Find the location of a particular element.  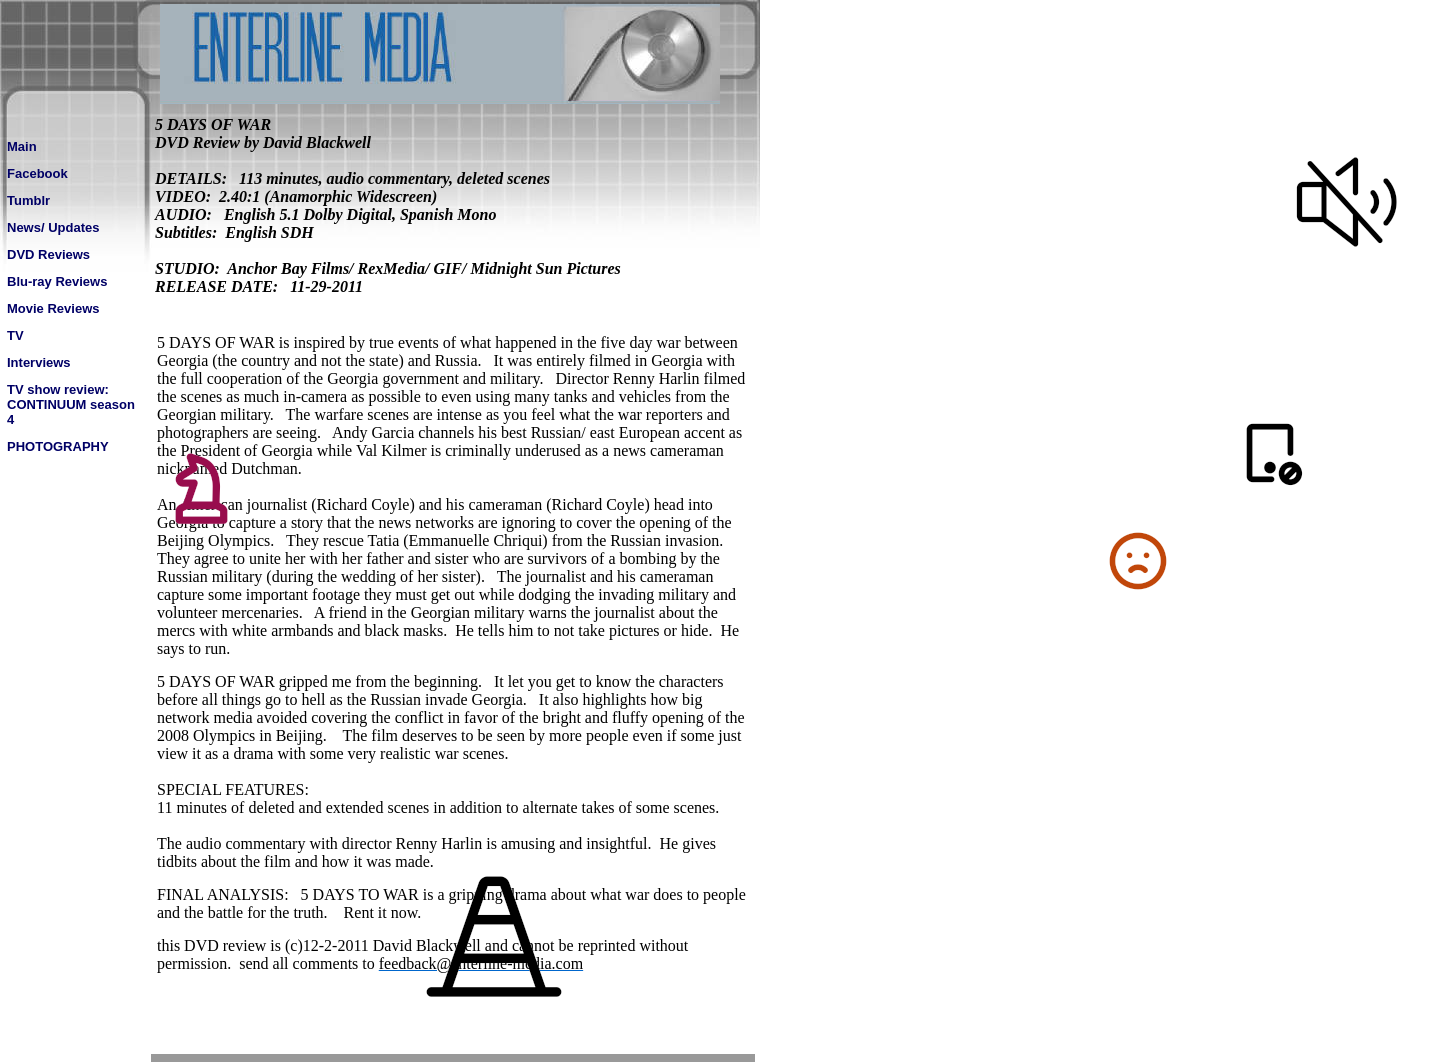

play chess or access chess game is located at coordinates (201, 490).